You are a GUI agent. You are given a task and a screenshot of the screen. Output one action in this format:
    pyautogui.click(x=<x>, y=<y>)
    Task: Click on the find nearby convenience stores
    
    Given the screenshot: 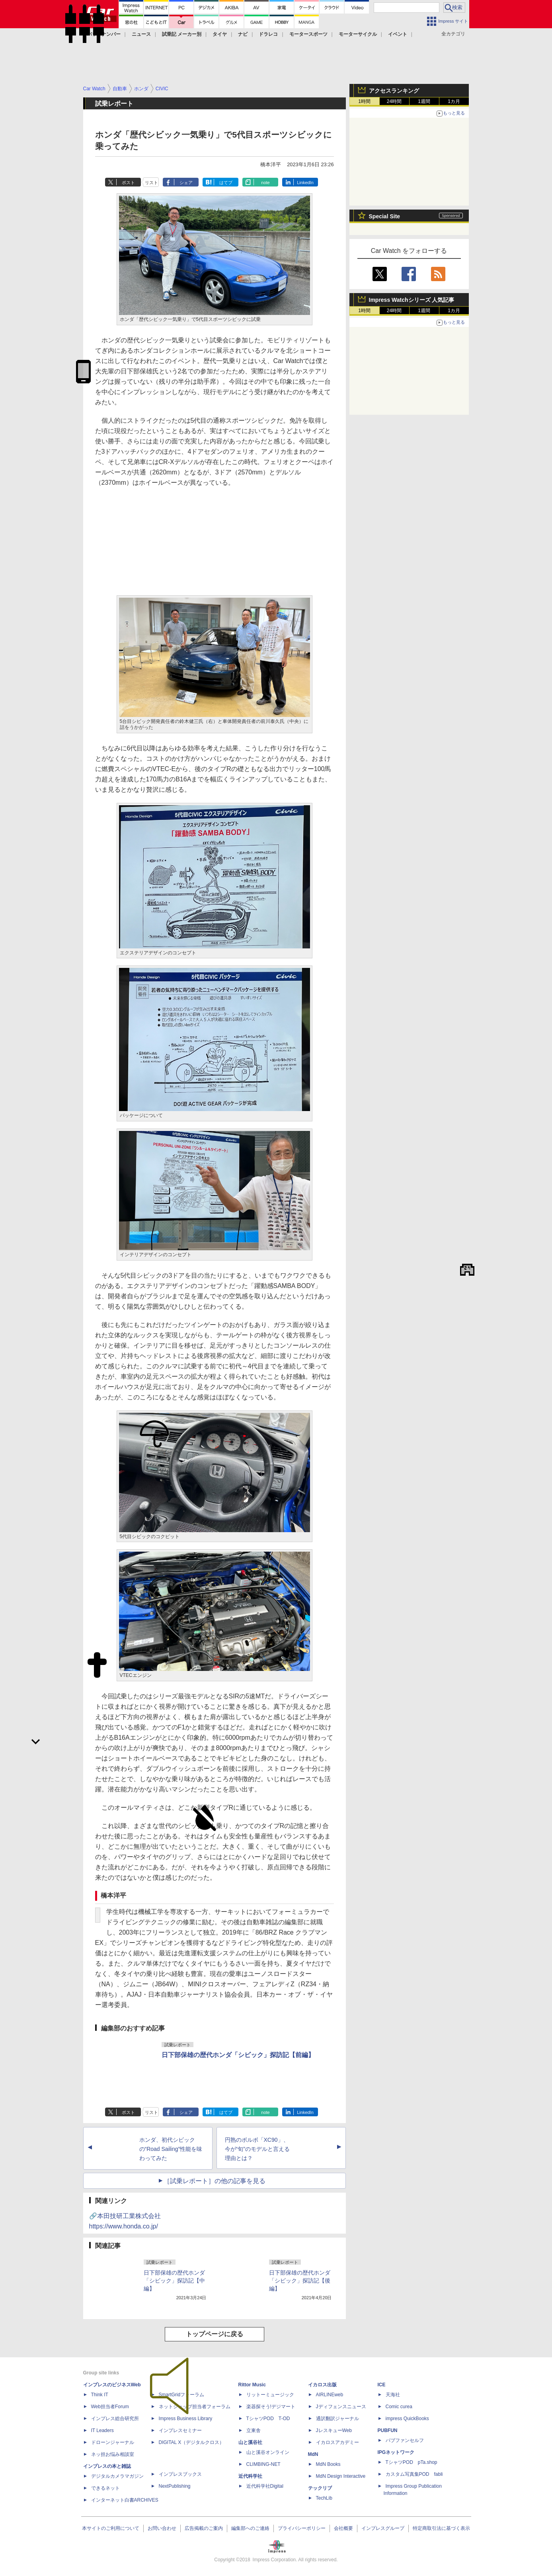 What is the action you would take?
    pyautogui.click(x=467, y=1270)
    